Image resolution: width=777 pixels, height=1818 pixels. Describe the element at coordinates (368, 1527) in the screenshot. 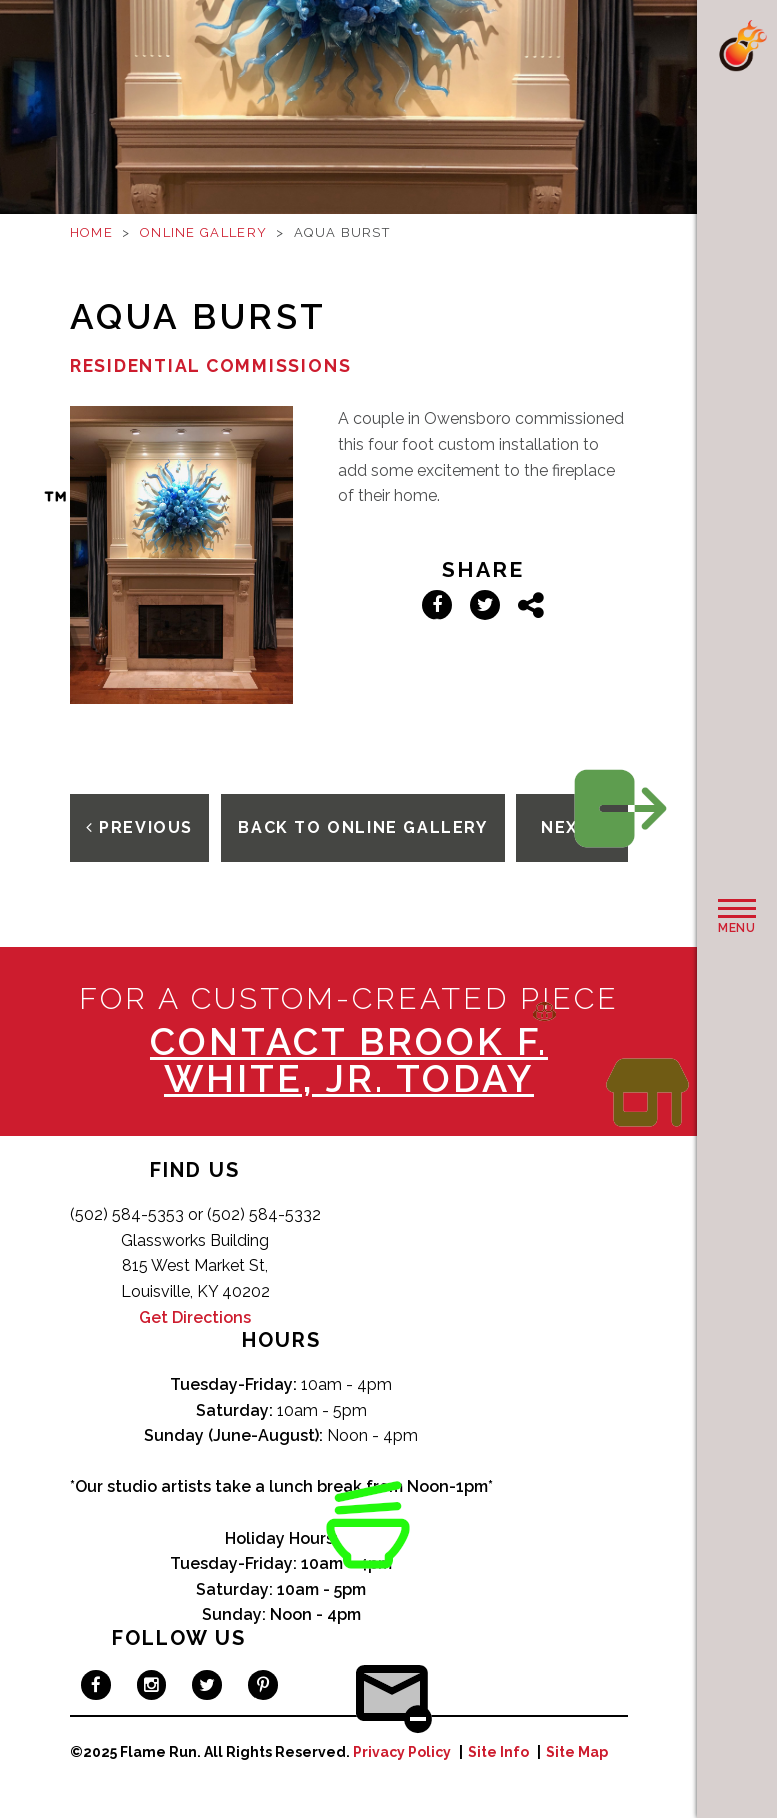

I see `browse asian cuisine restaurants` at that location.